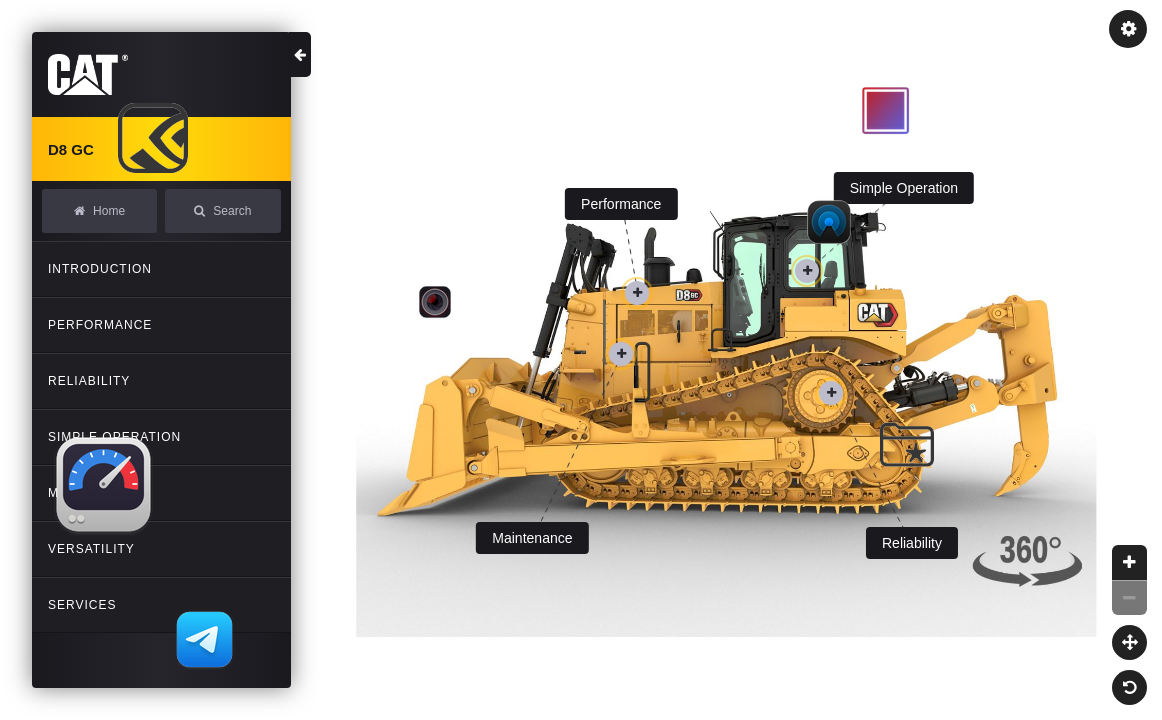 The width and height of the screenshot is (1162, 720). What do you see at coordinates (103, 484) in the screenshot?
I see `open system resource monitor` at bounding box center [103, 484].